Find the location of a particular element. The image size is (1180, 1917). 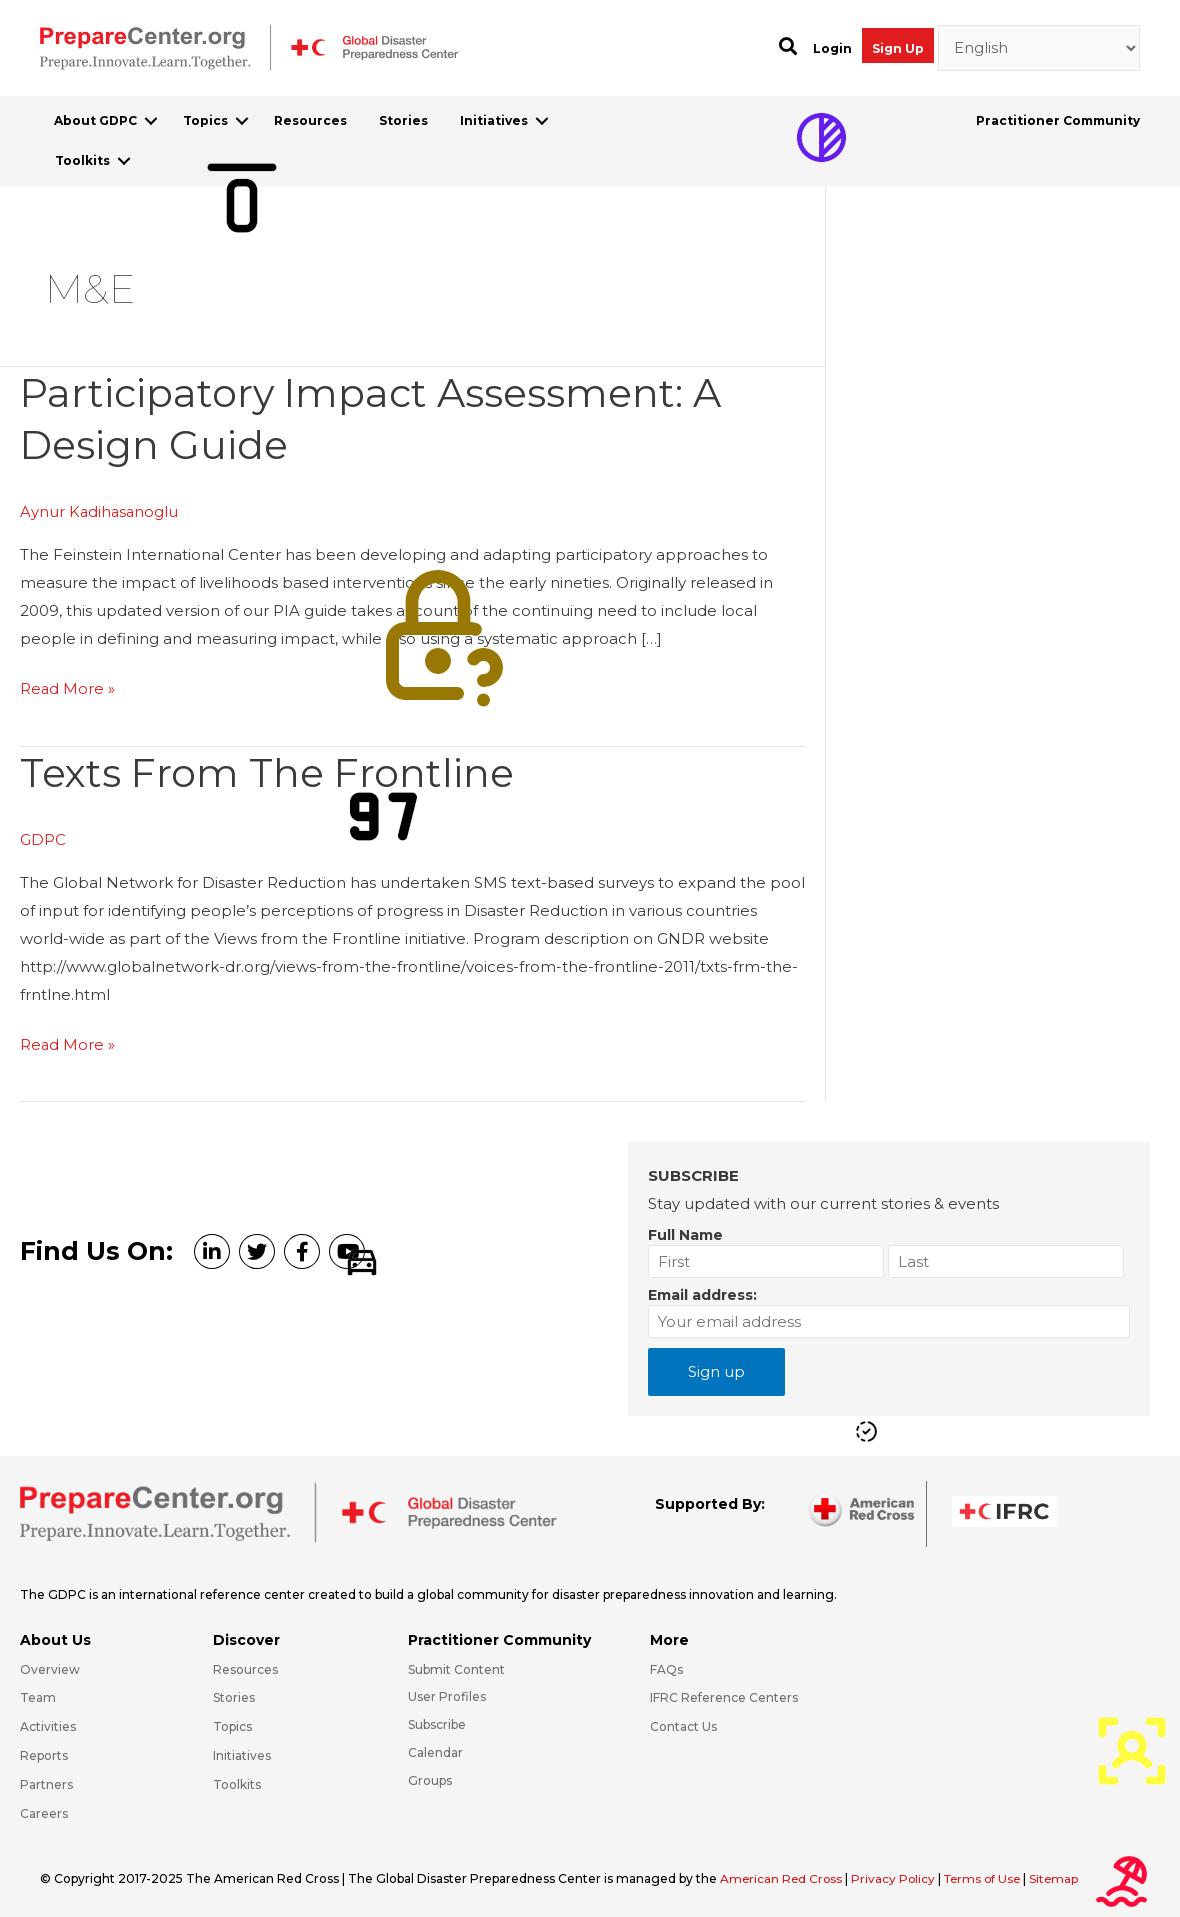

focus on current user profile is located at coordinates (1132, 1751).